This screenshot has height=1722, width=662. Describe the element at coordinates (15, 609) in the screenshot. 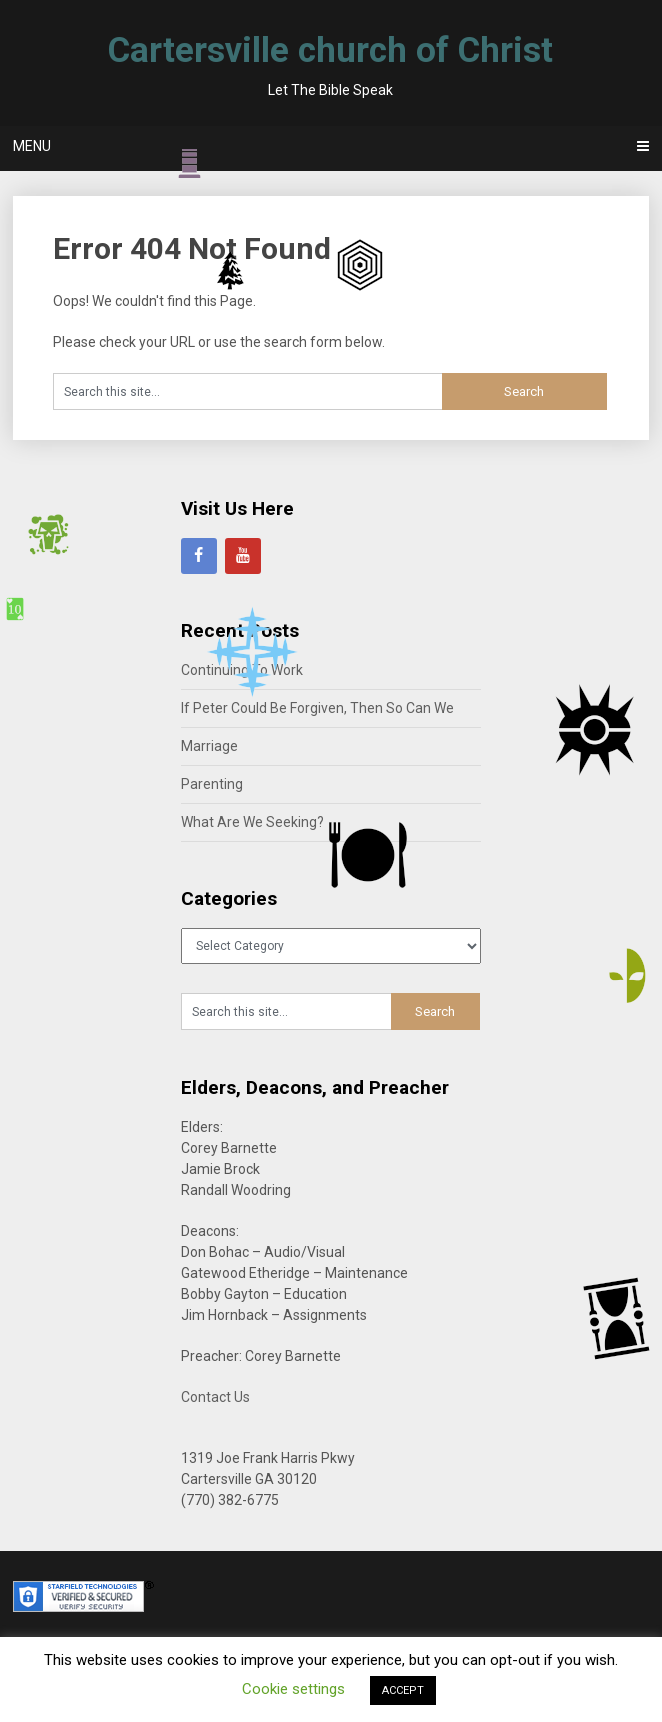

I see `ten of hearts playing card` at that location.